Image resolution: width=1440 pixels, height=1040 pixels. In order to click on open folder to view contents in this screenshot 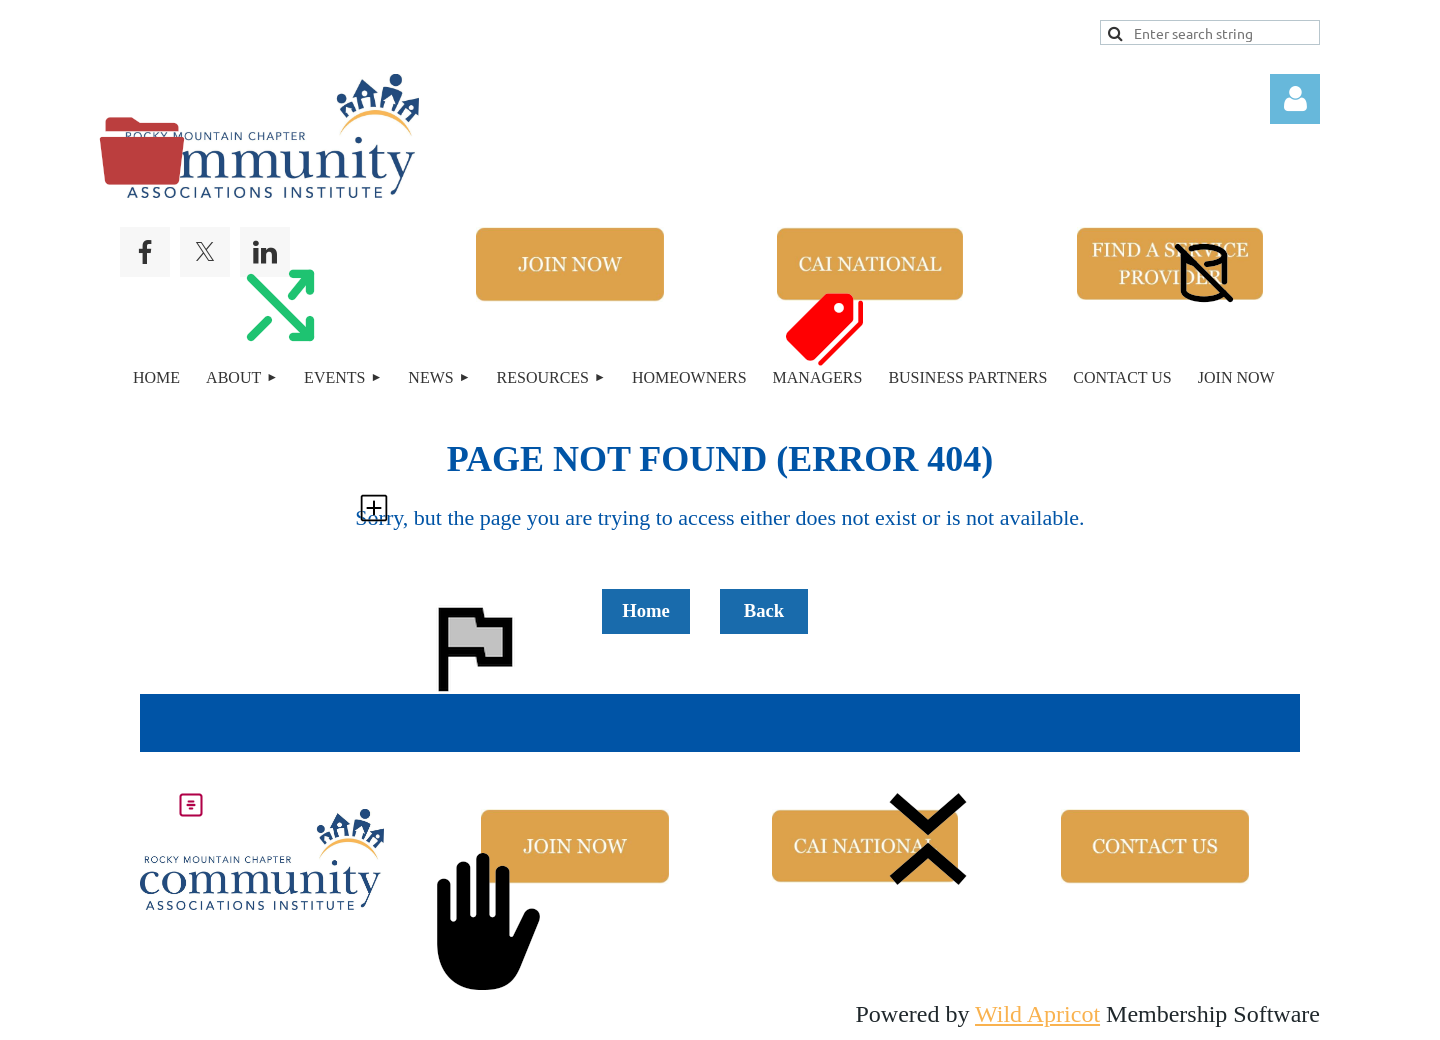, I will do `click(142, 151)`.